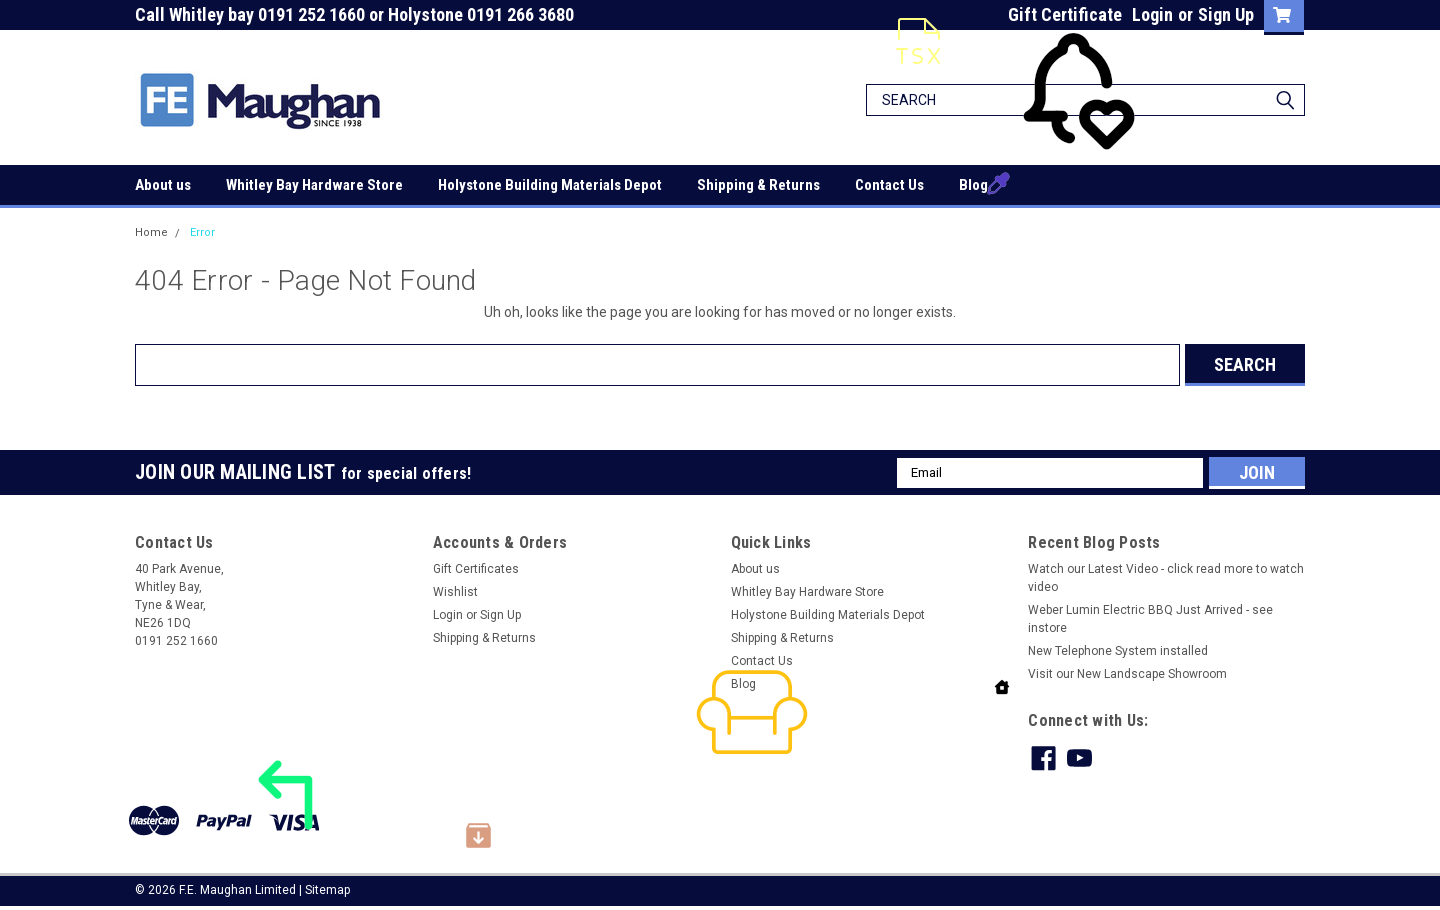 The width and height of the screenshot is (1440, 910). What do you see at coordinates (478, 835) in the screenshot?
I see `download to storage or archive` at bounding box center [478, 835].